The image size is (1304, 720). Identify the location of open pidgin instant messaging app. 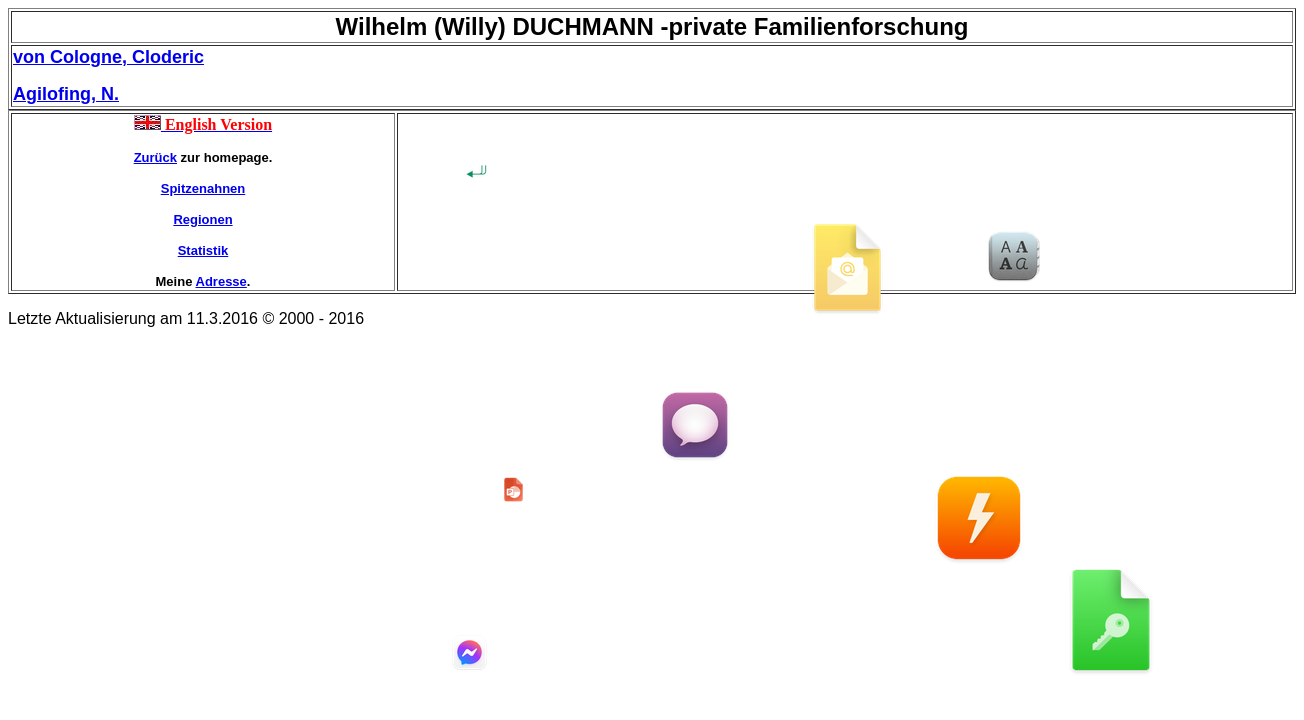
(695, 425).